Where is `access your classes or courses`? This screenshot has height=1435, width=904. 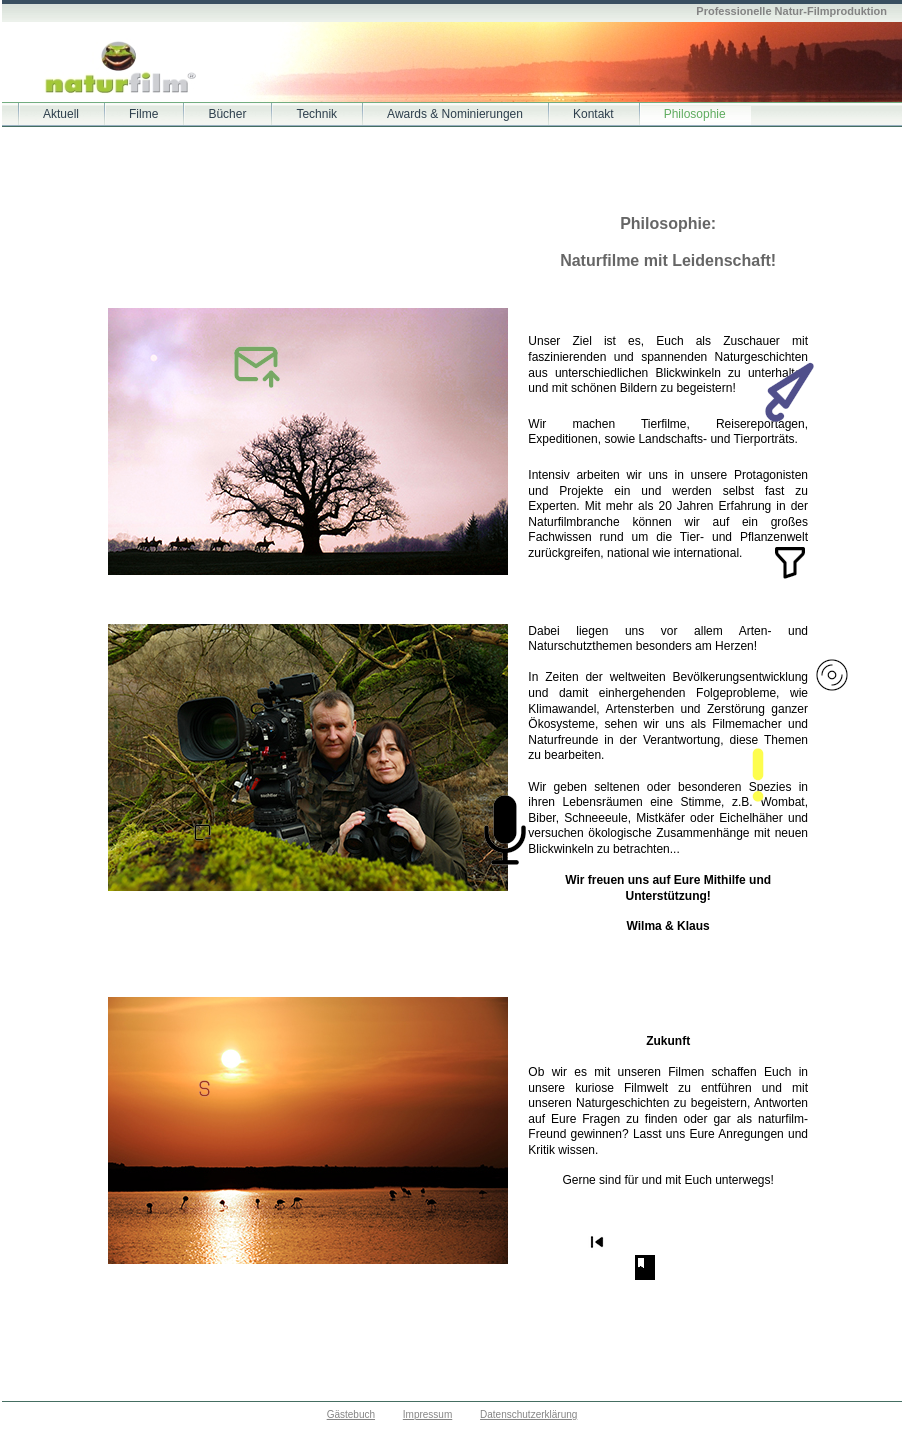 access your classes or courses is located at coordinates (645, 1268).